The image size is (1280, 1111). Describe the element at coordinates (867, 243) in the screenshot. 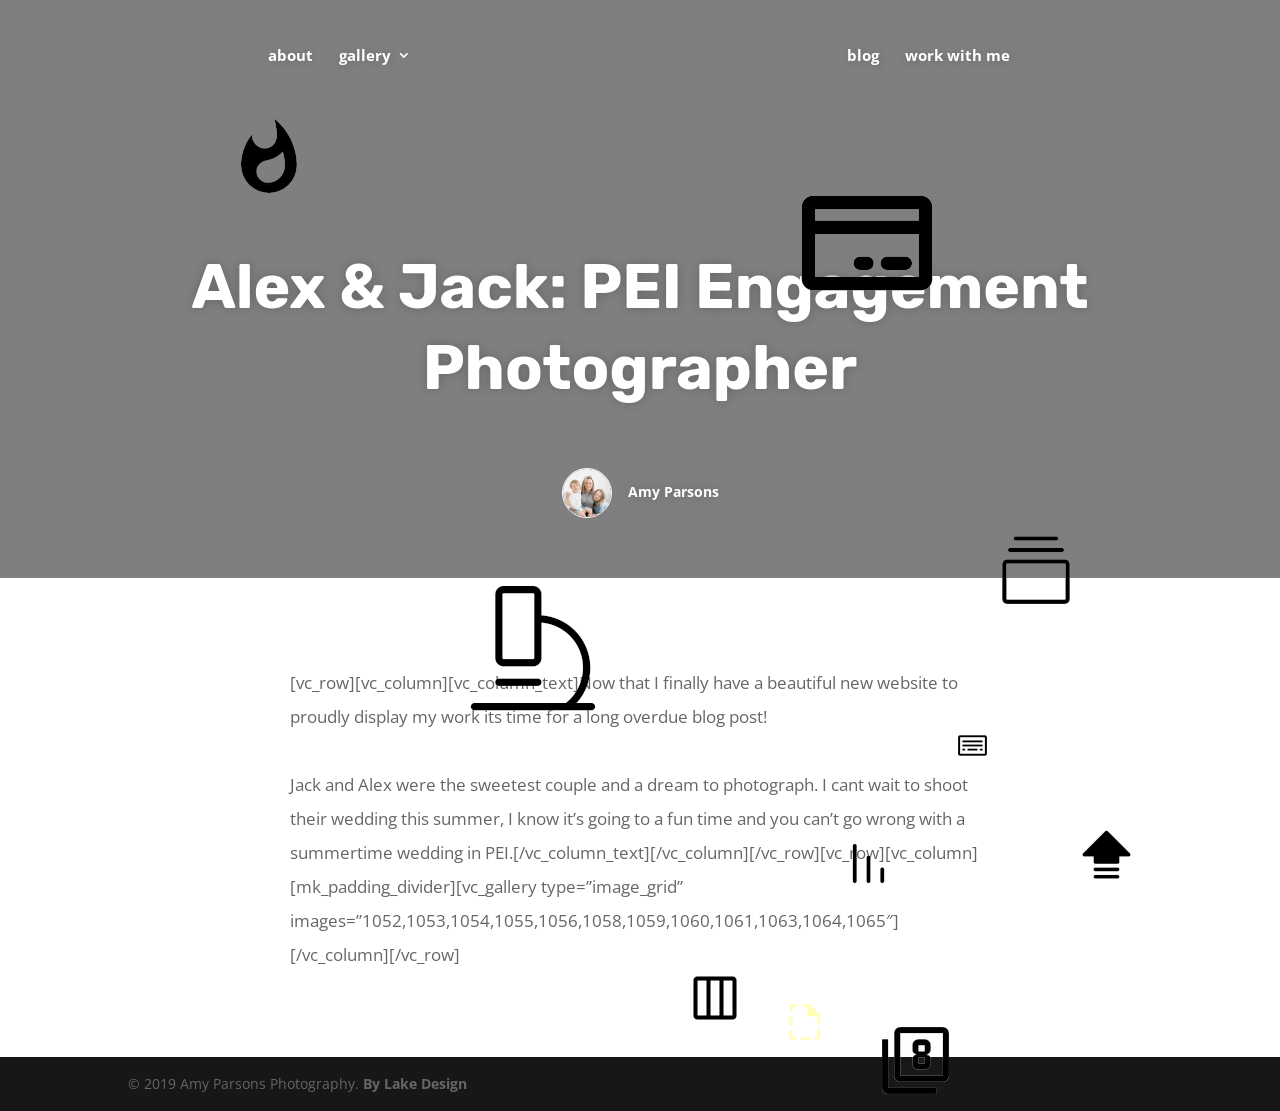

I see `manage payment methods` at that location.